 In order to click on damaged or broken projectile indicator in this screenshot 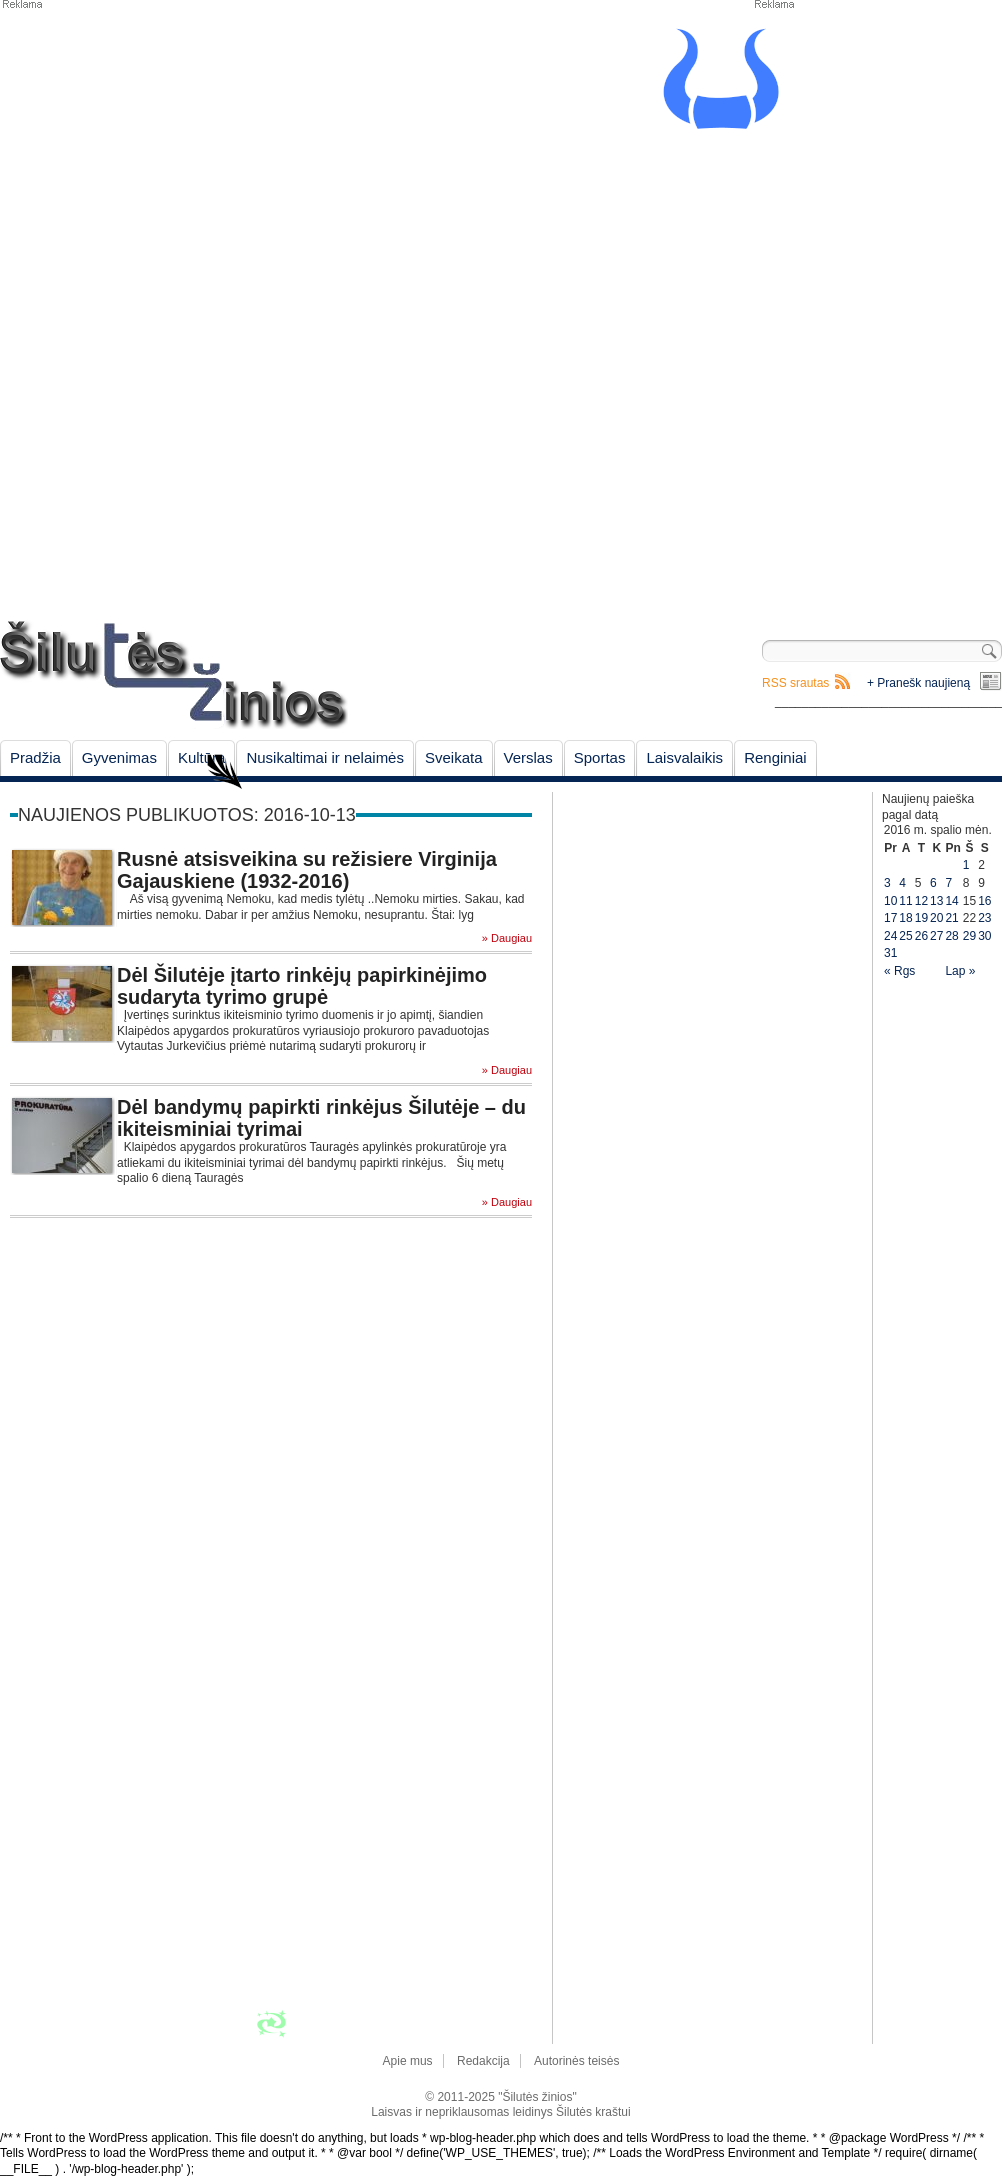, I will do `click(224, 771)`.